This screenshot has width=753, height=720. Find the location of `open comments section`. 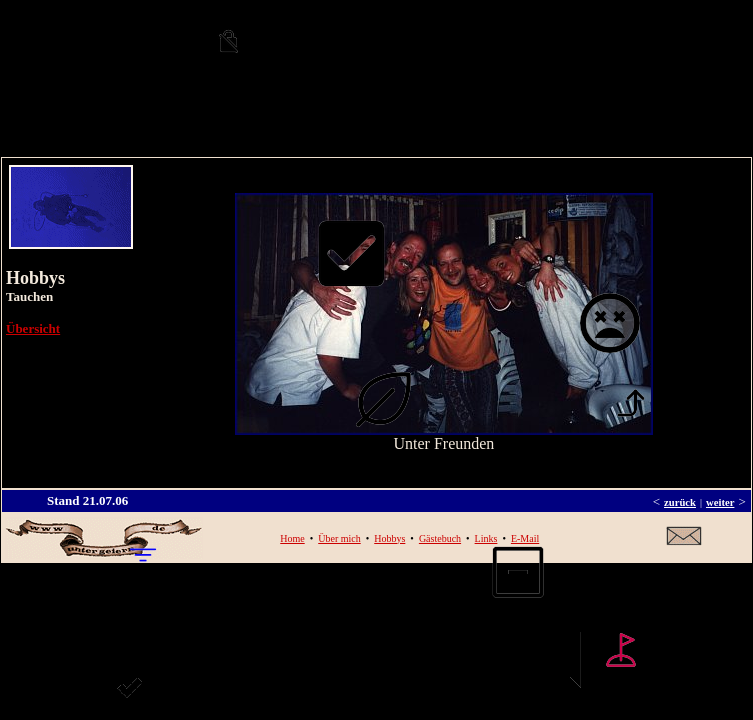

open comments section is located at coordinates (553, 660).